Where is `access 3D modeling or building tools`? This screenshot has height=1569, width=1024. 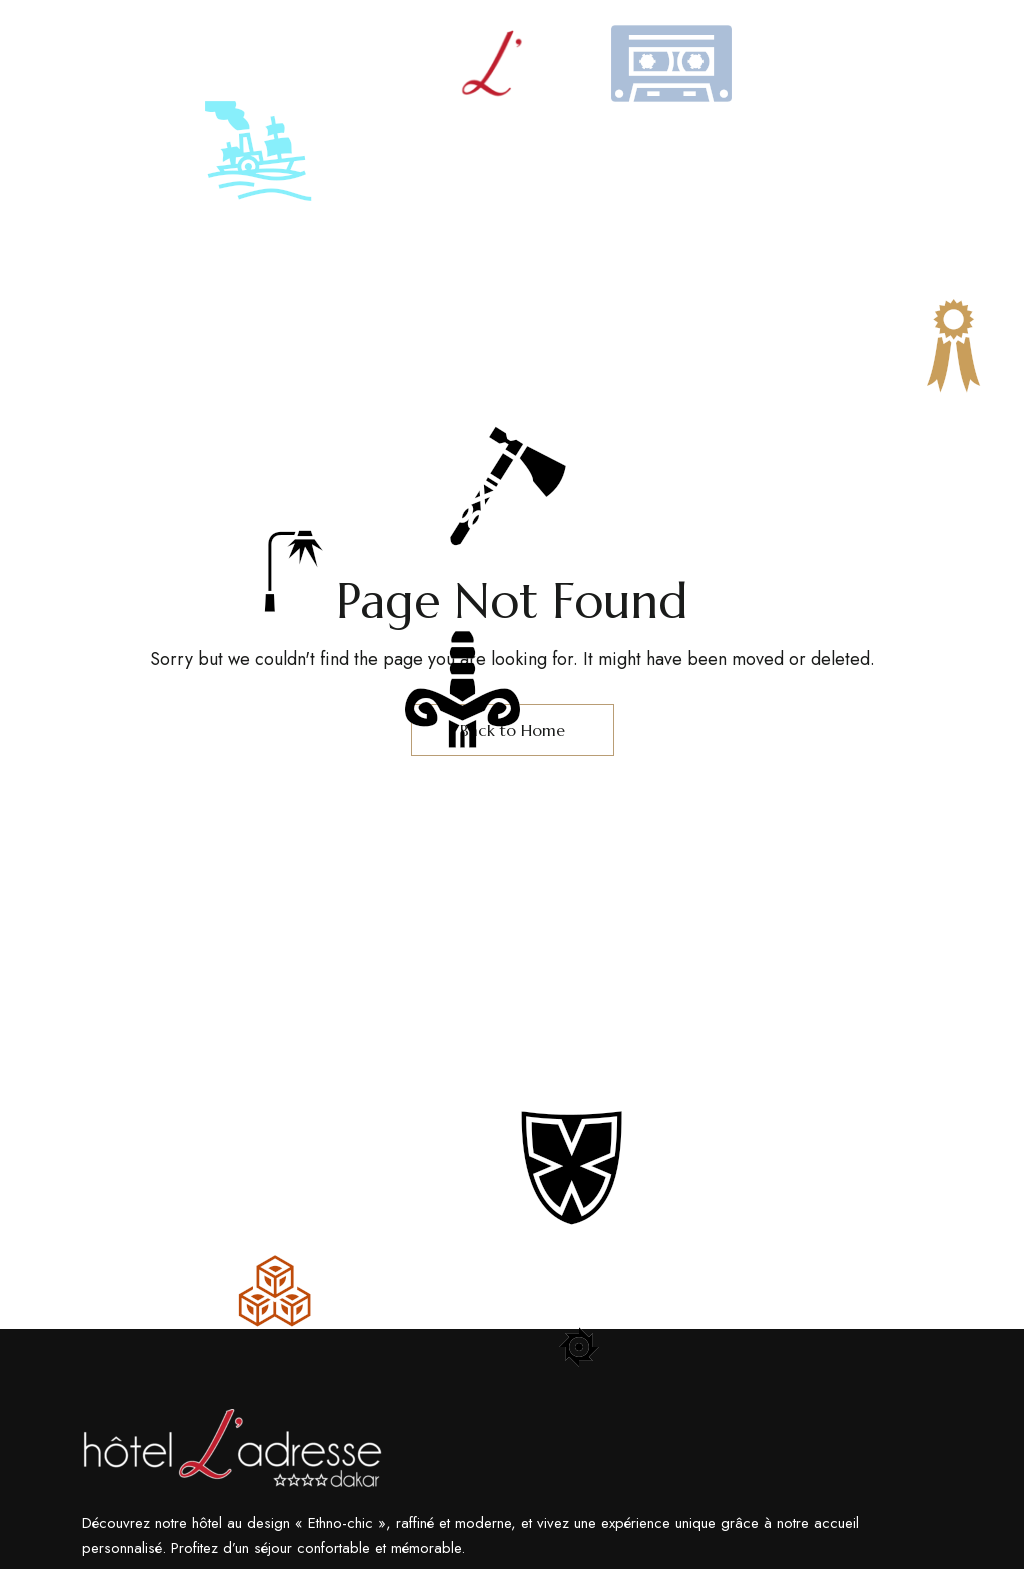 access 3D modeling or building tools is located at coordinates (274, 1290).